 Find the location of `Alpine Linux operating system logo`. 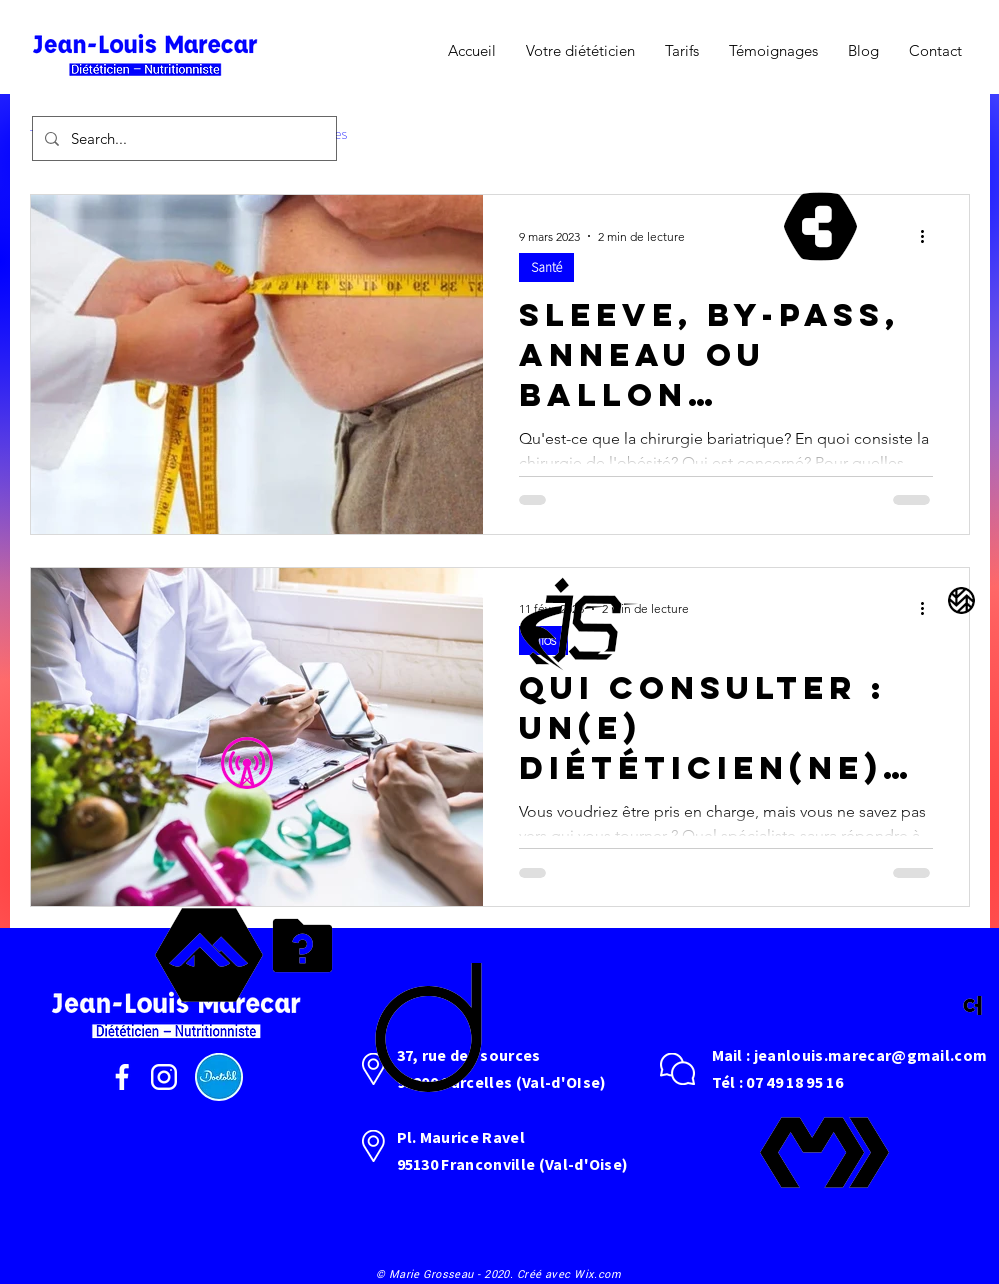

Alpine Linux operating system logo is located at coordinates (209, 955).